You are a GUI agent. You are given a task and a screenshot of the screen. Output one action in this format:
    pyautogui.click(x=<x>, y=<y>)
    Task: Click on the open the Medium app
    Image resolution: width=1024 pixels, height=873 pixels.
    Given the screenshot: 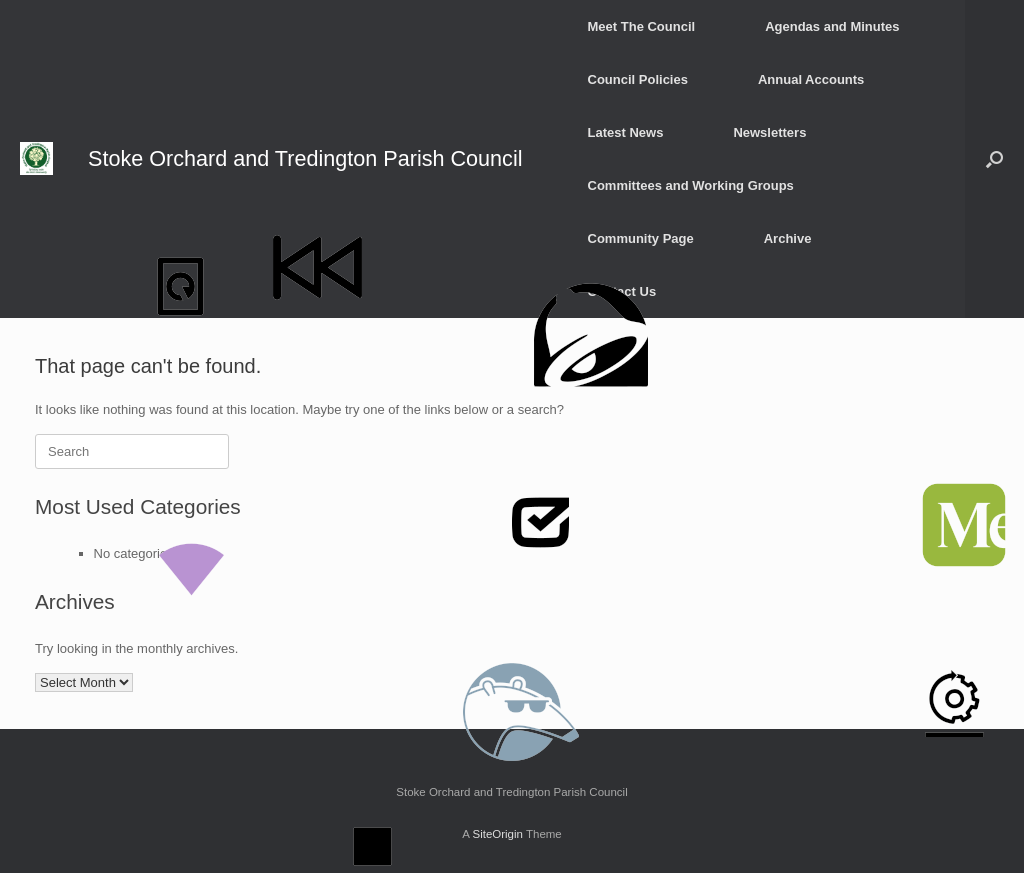 What is the action you would take?
    pyautogui.click(x=964, y=525)
    